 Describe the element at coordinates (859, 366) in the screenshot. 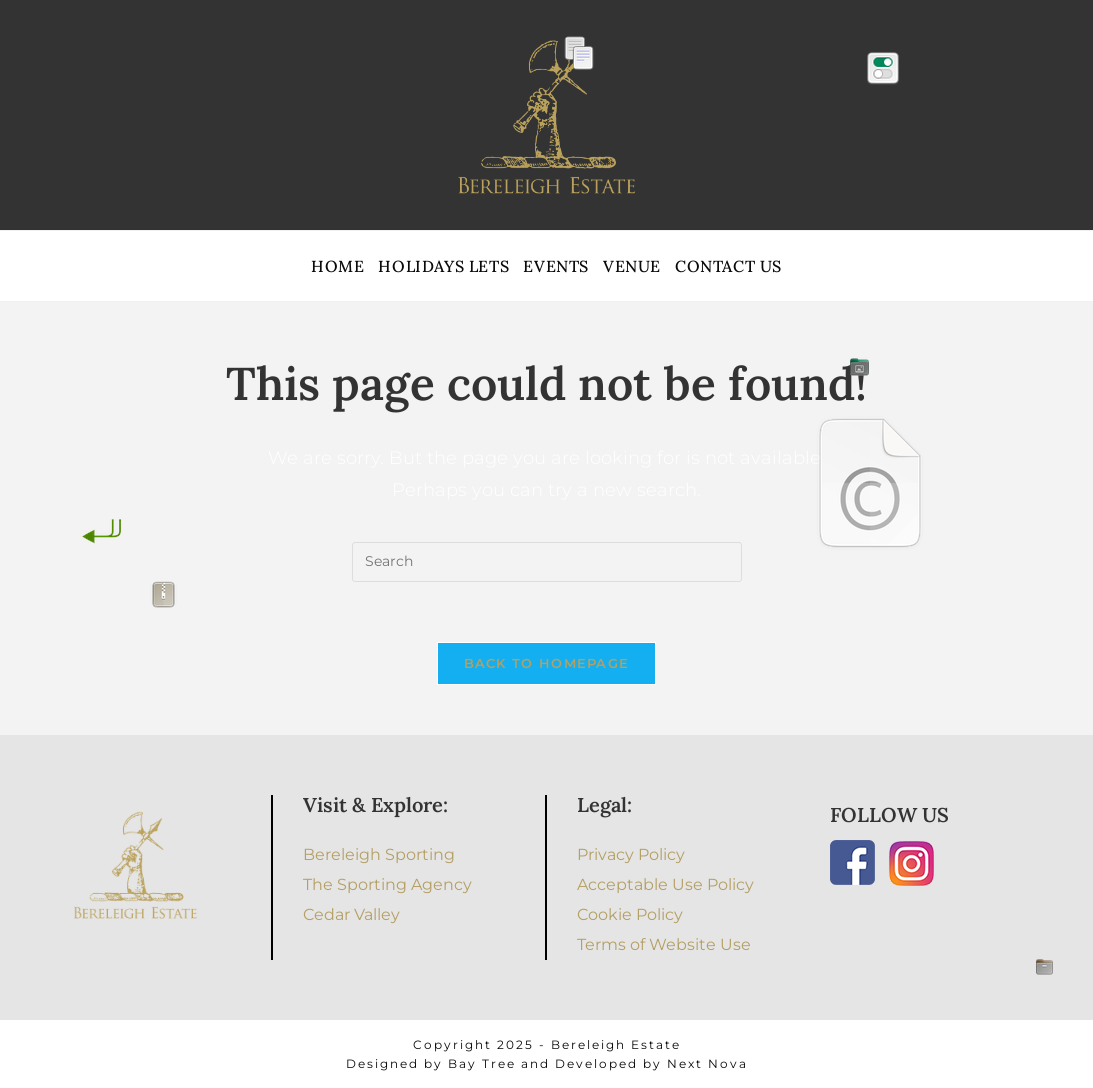

I see `open pictures folder` at that location.